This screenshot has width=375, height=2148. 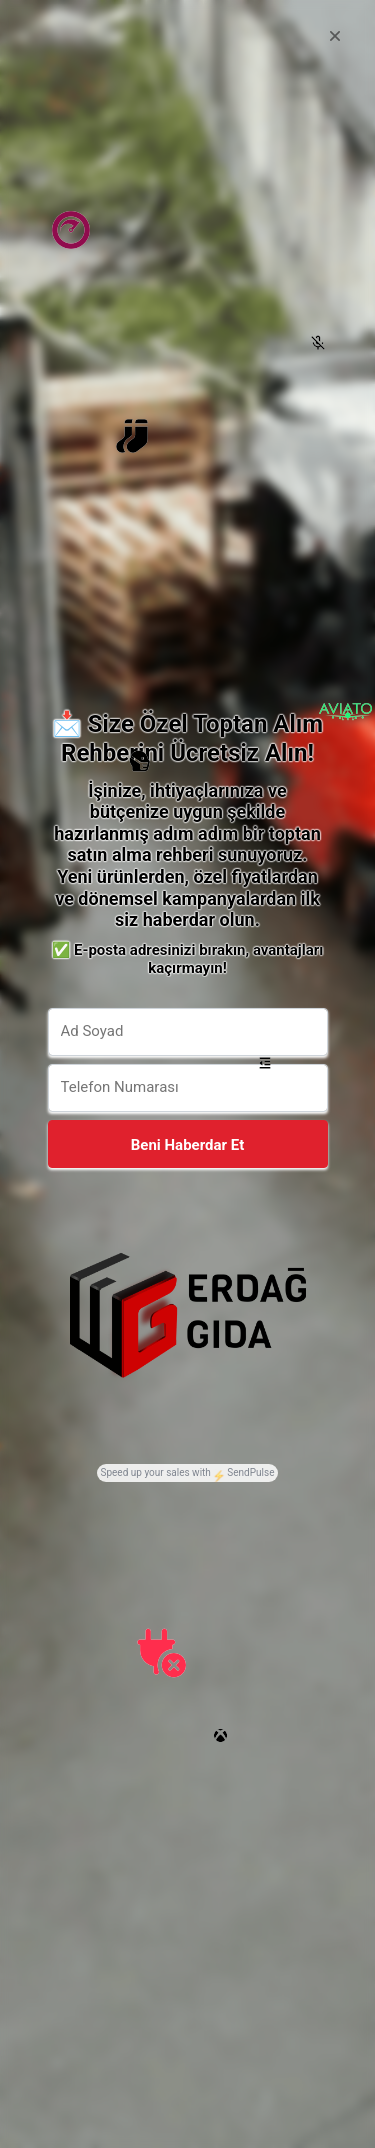 What do you see at coordinates (265, 1063) in the screenshot?
I see `decrease text indentation` at bounding box center [265, 1063].